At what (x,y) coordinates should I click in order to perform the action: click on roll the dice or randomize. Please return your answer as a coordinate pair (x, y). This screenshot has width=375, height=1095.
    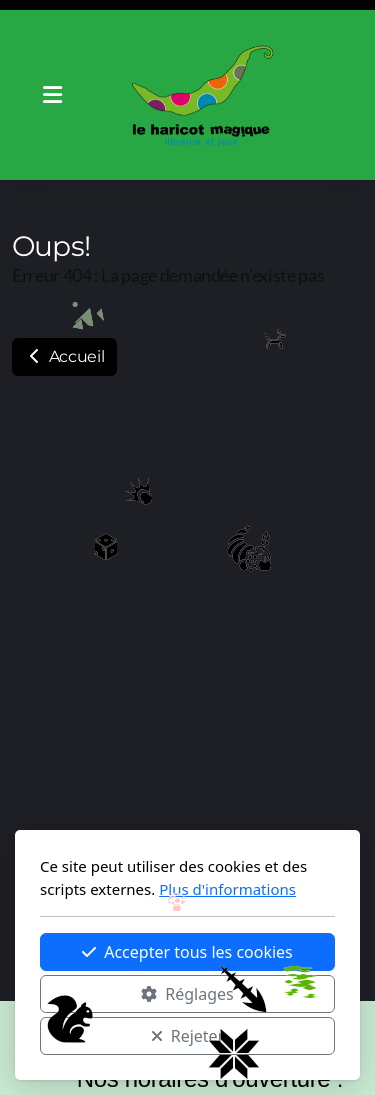
    Looking at the image, I should click on (106, 547).